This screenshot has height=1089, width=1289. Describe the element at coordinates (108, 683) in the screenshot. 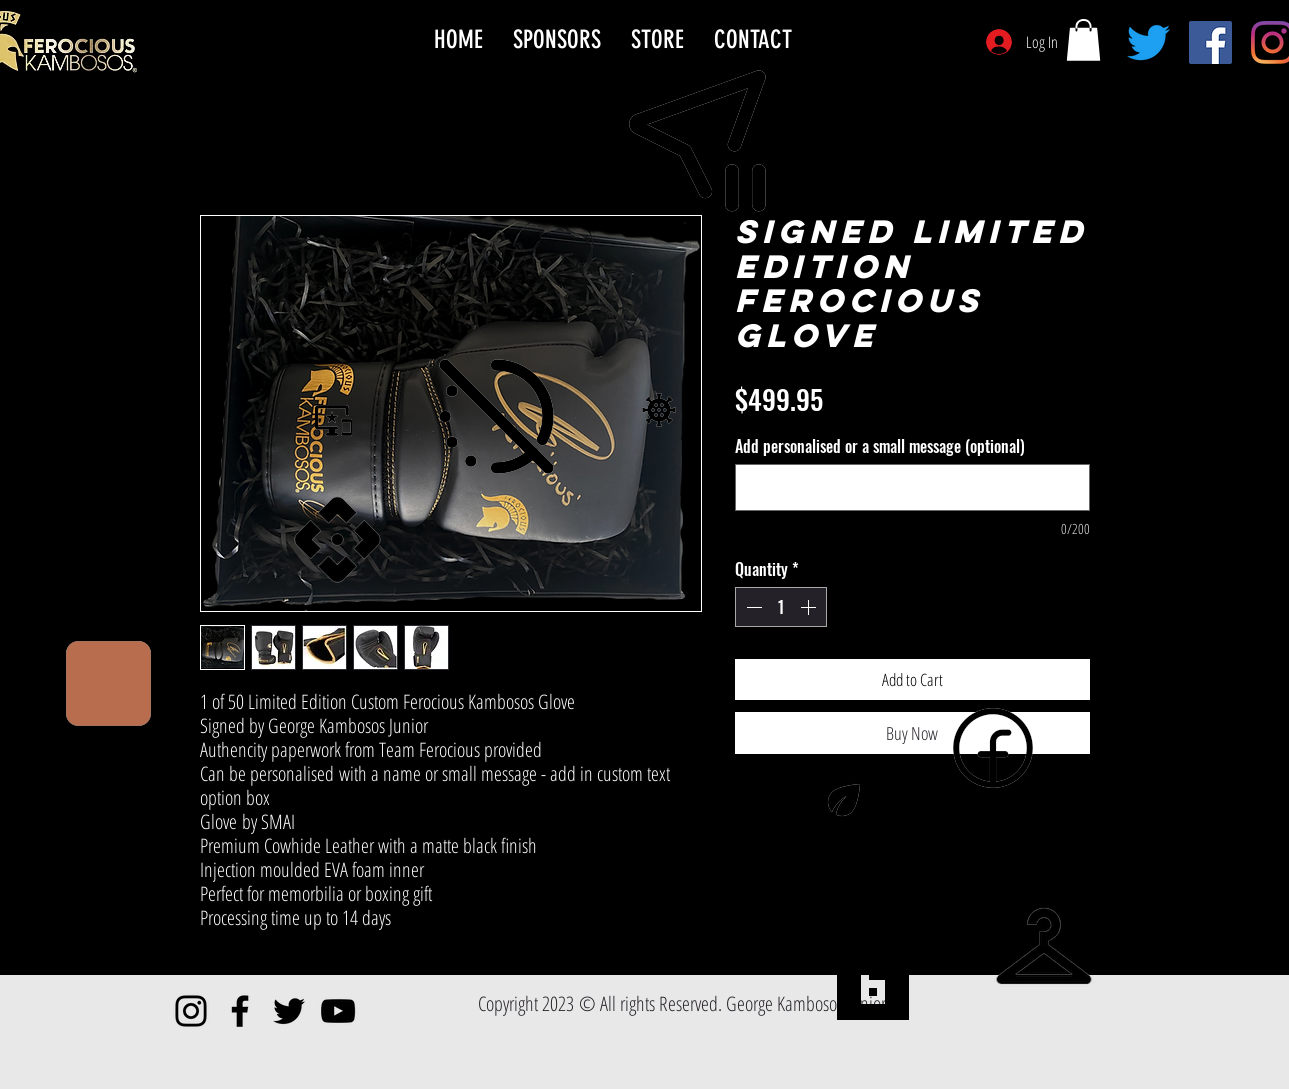

I see `stop media playback` at that location.